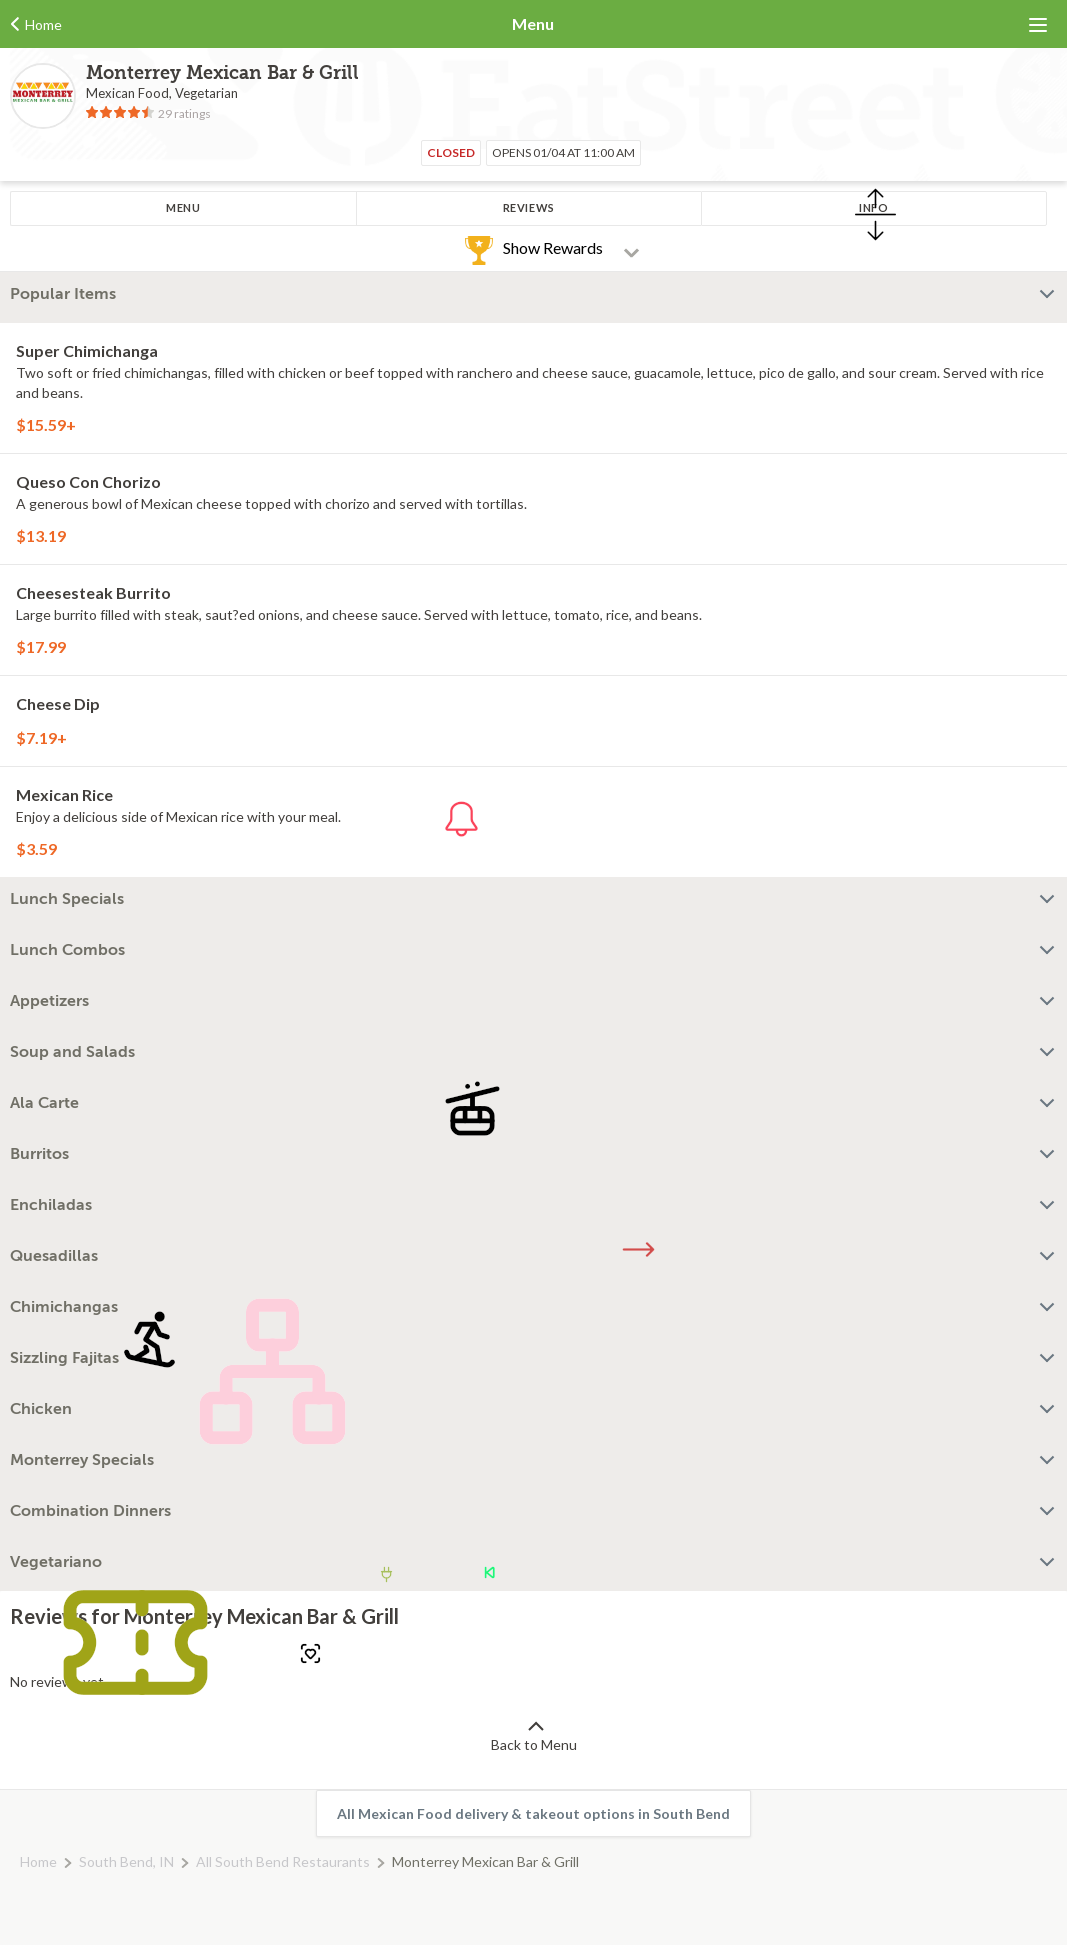  Describe the element at coordinates (310, 1653) in the screenshot. I see `scan or detect health vitals` at that location.